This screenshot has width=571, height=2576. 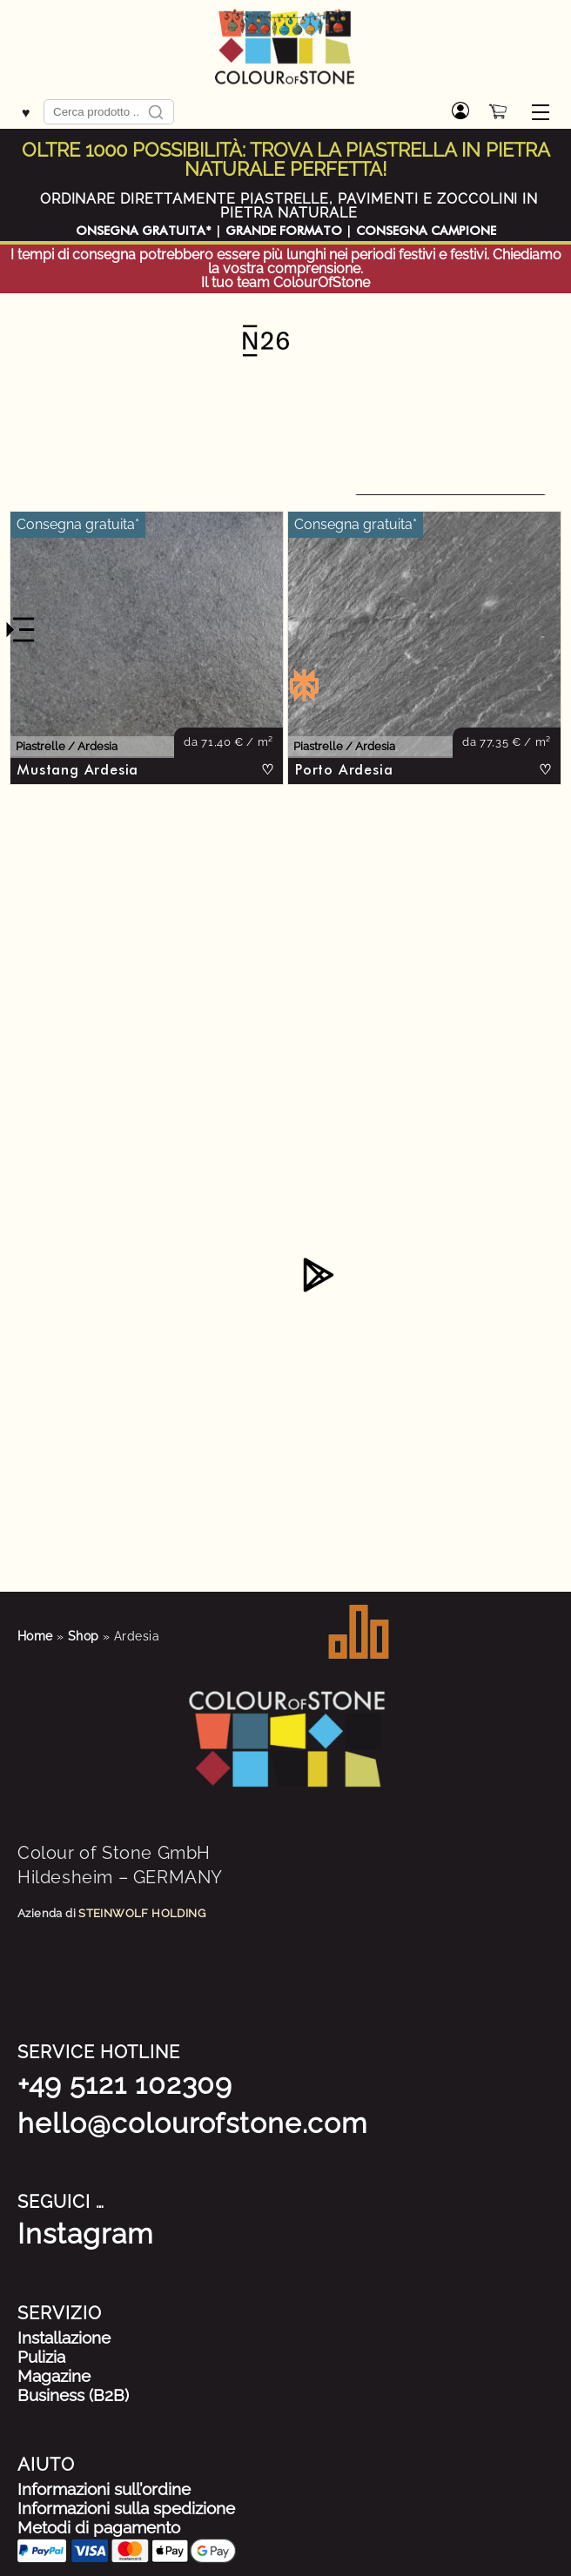 I want to click on open perplexity ai app, so click(x=304, y=685).